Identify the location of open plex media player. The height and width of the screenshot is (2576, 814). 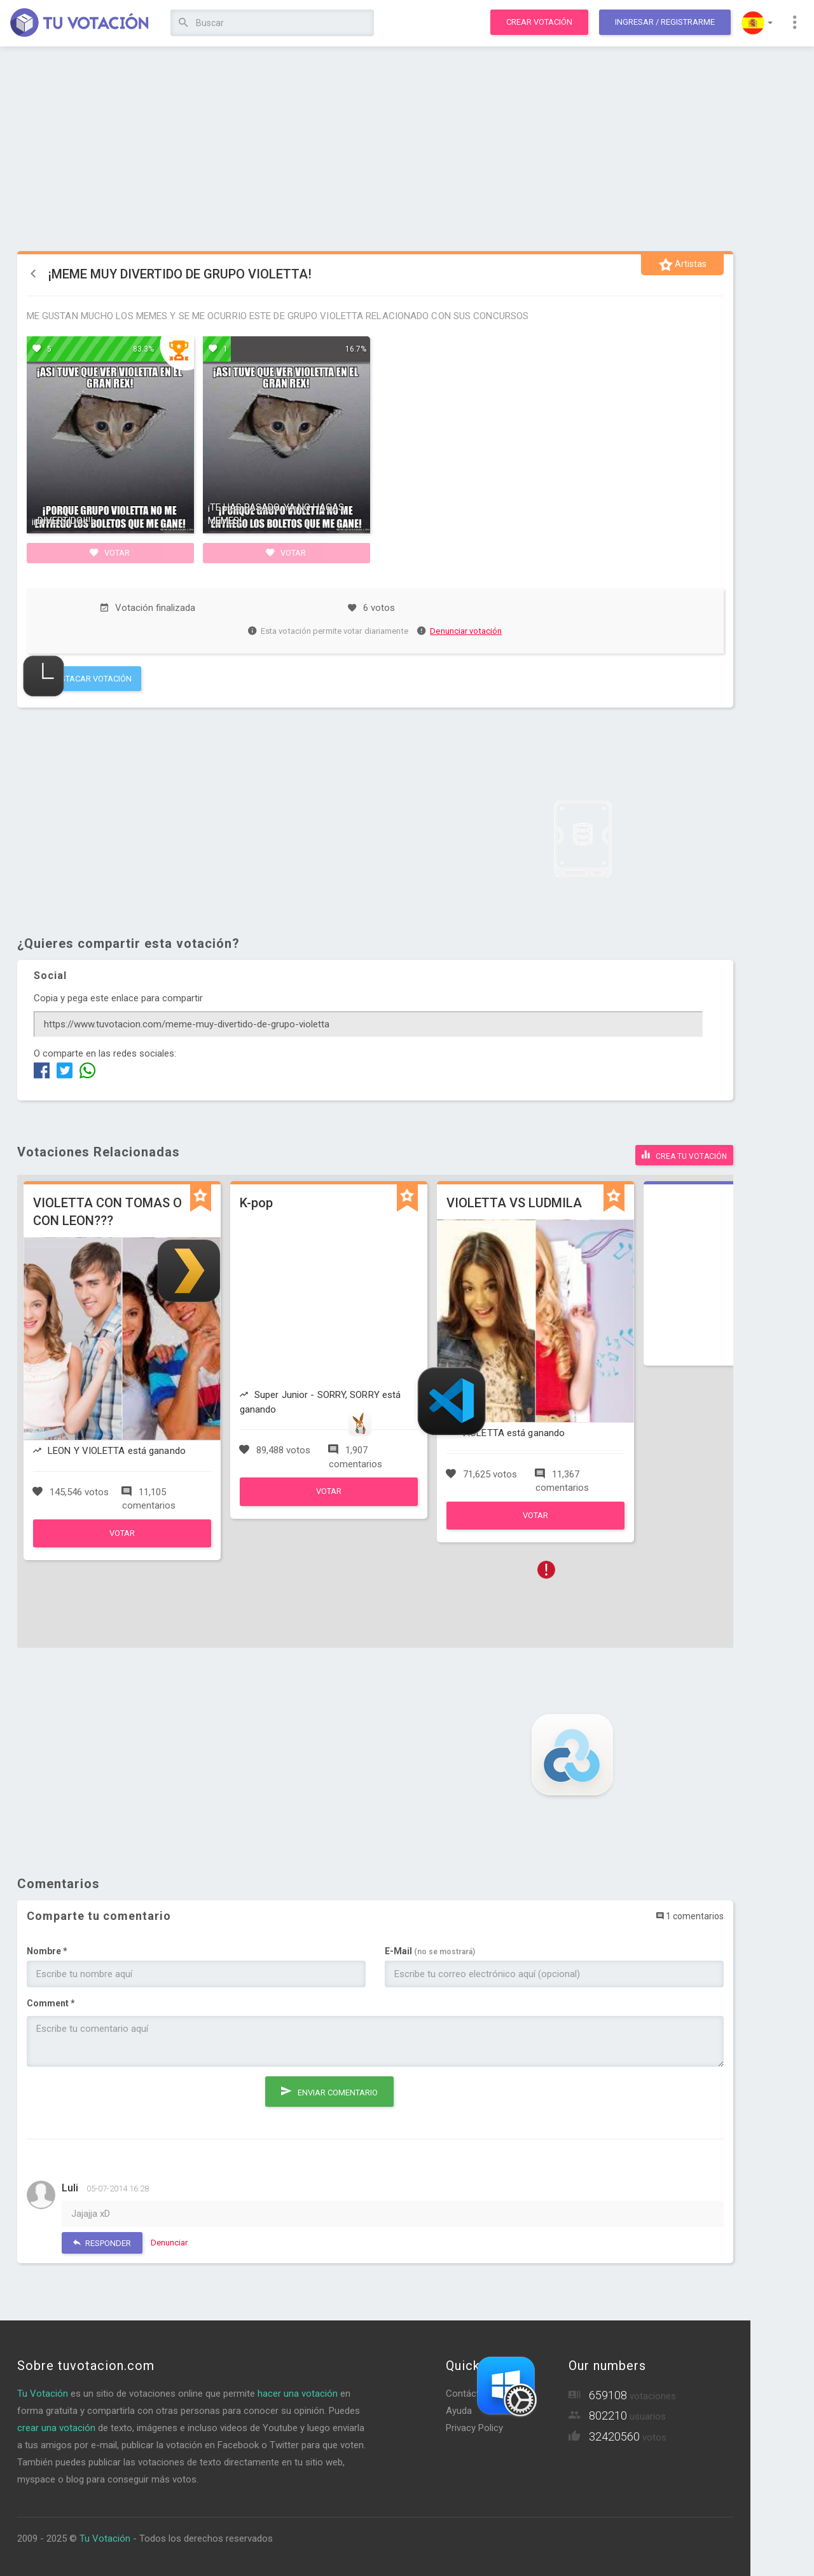
(189, 1271).